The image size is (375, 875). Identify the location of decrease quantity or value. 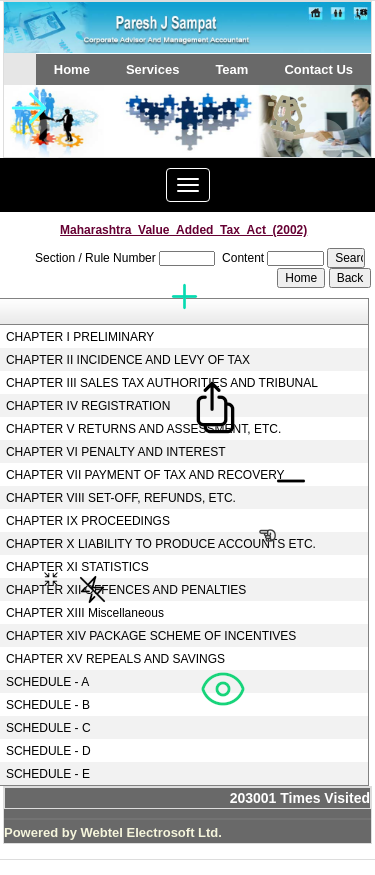
(291, 481).